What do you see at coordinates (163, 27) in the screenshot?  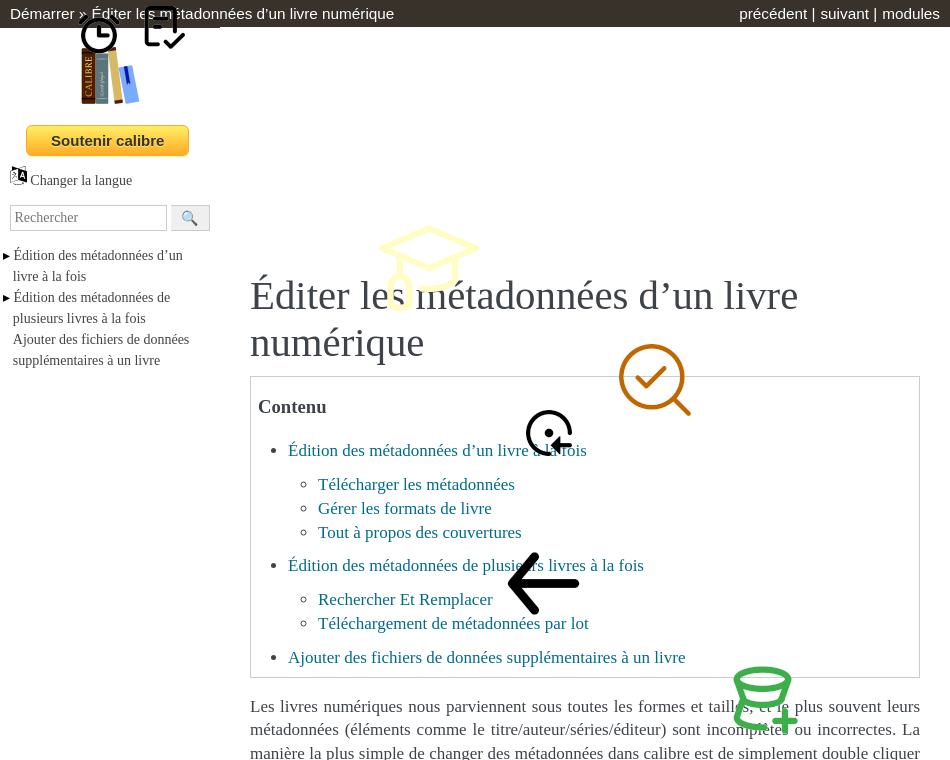 I see `view or manage a task checklist` at bounding box center [163, 27].